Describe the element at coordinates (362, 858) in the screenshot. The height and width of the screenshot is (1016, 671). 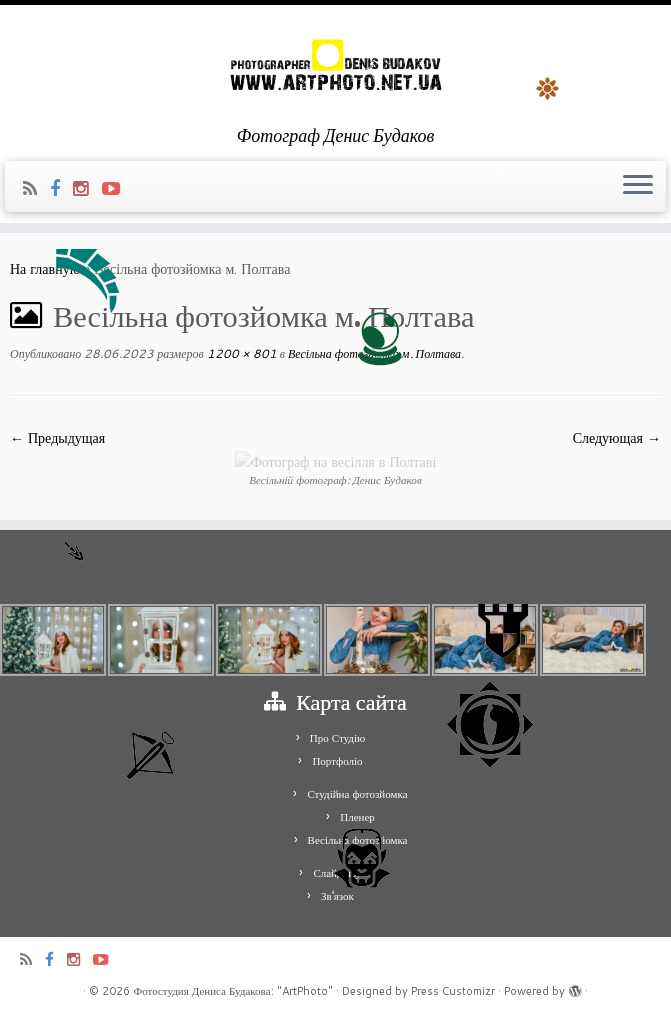
I see `select vampire character class` at that location.